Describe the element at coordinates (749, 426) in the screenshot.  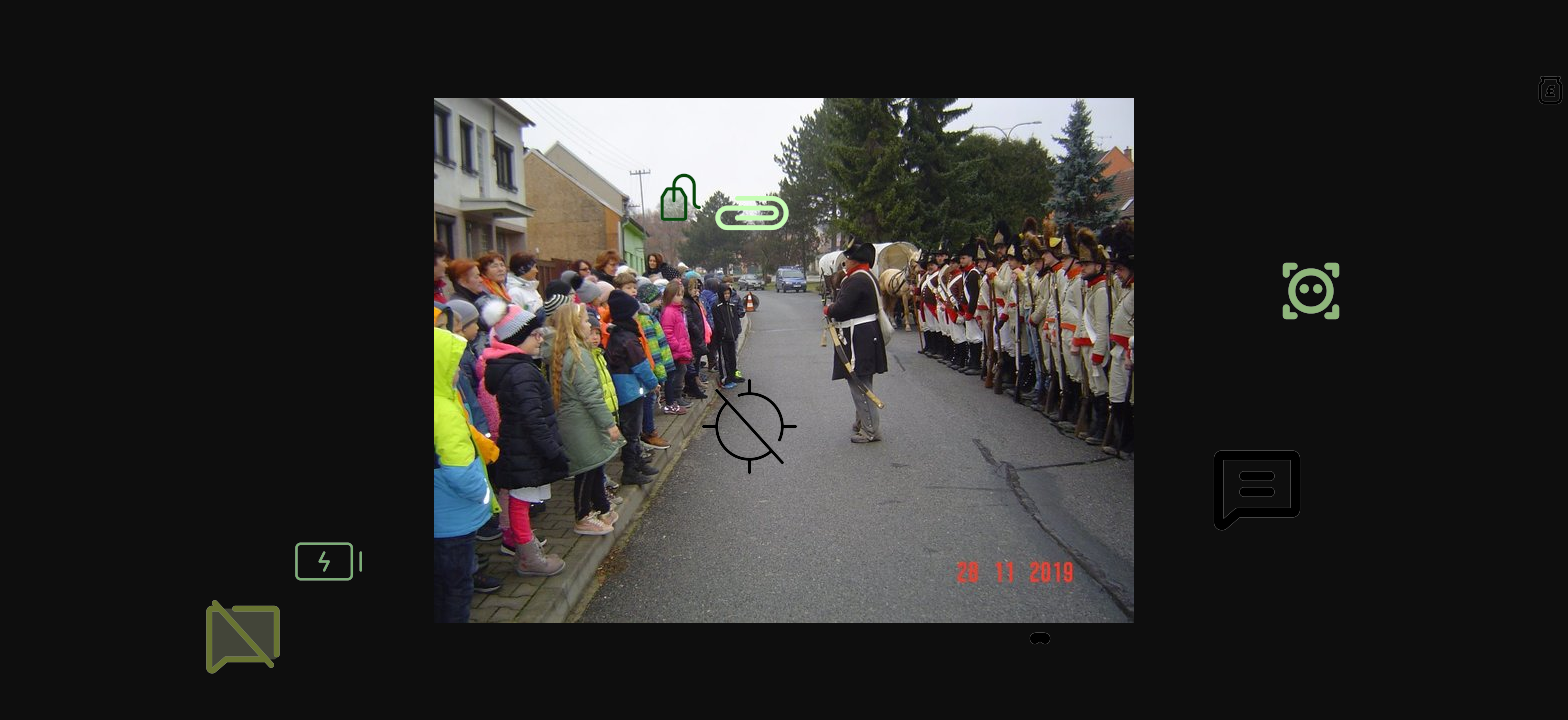
I see `location services disabled` at that location.